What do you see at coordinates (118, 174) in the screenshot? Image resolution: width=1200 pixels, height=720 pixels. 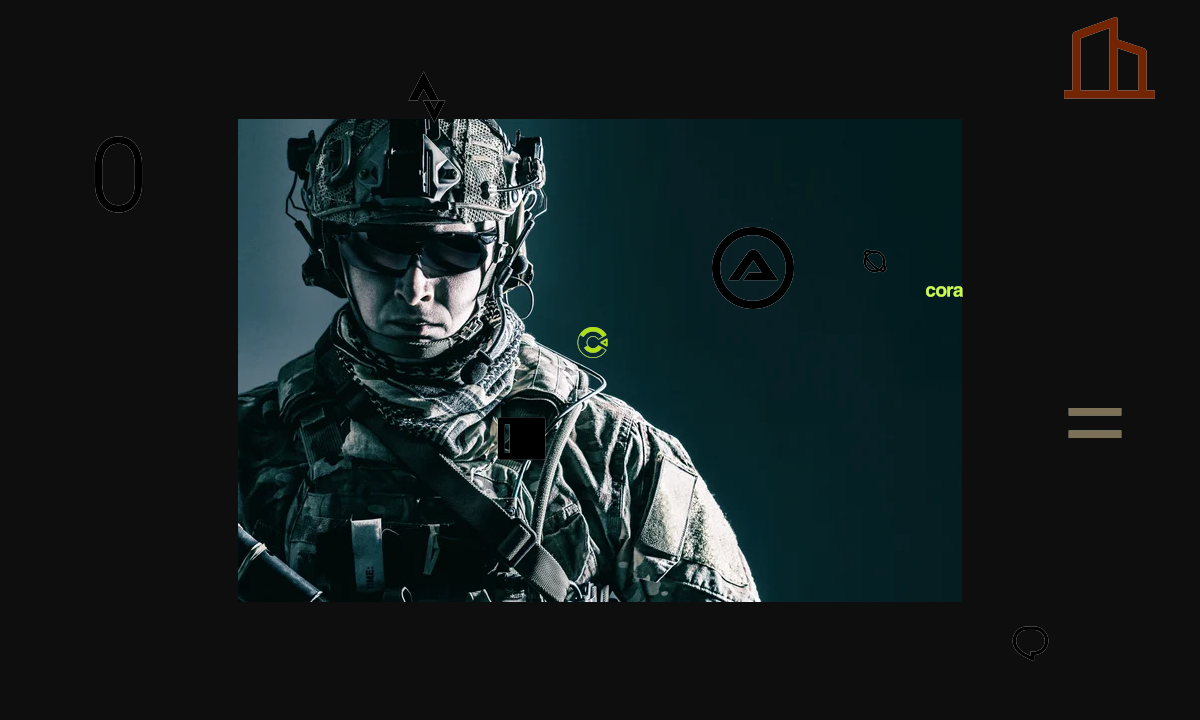 I see `indicates zero items or empty count` at bounding box center [118, 174].